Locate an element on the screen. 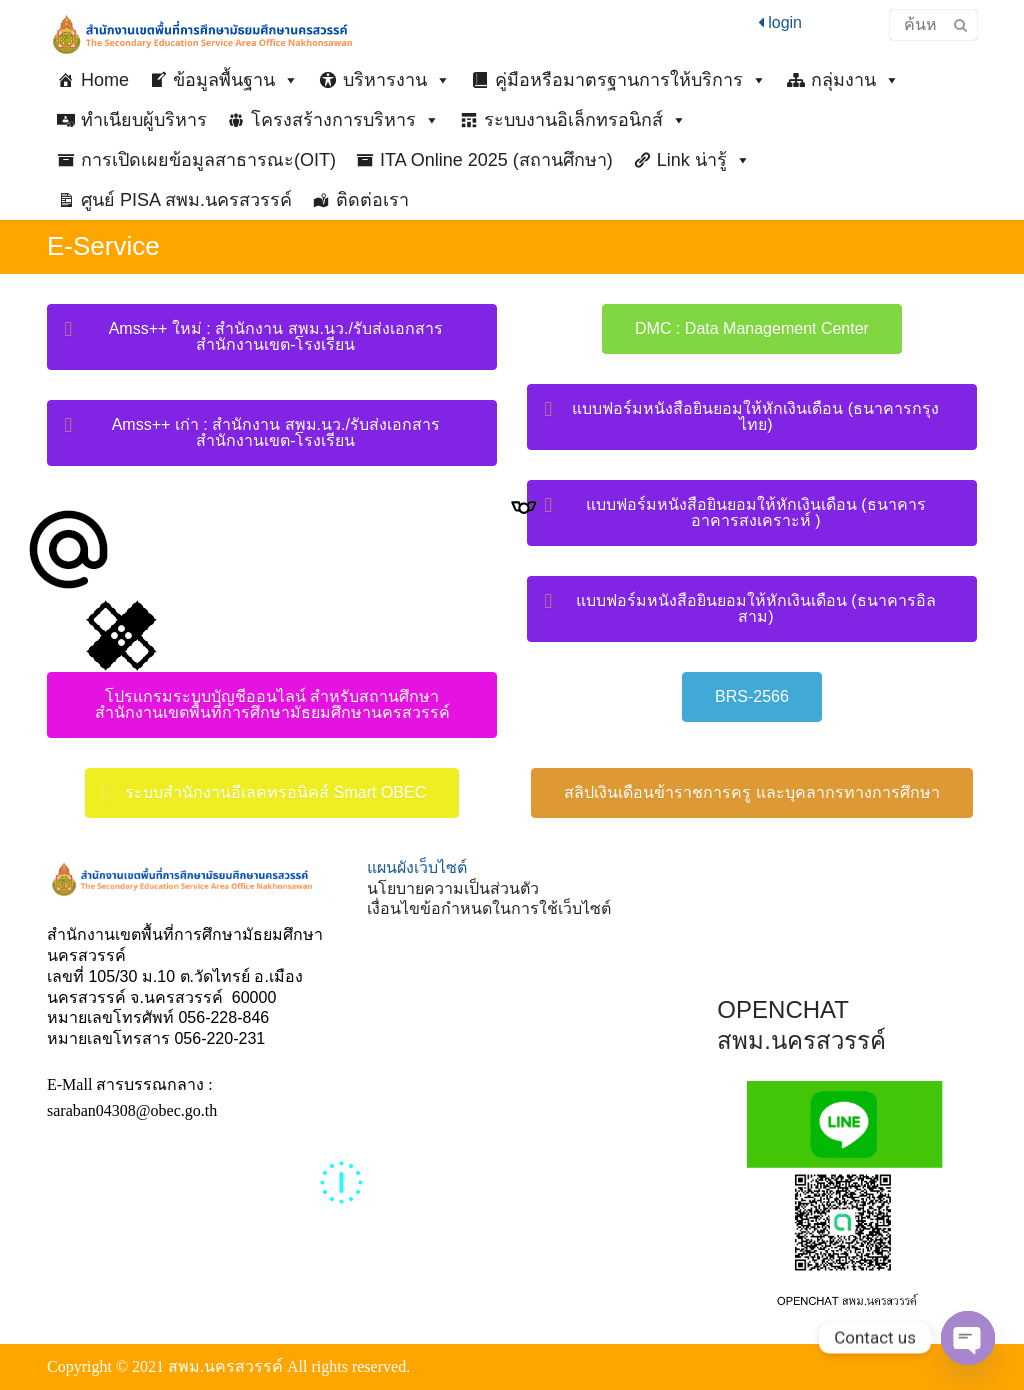 The image size is (1024, 1390). mention or tag a user is located at coordinates (68, 549).